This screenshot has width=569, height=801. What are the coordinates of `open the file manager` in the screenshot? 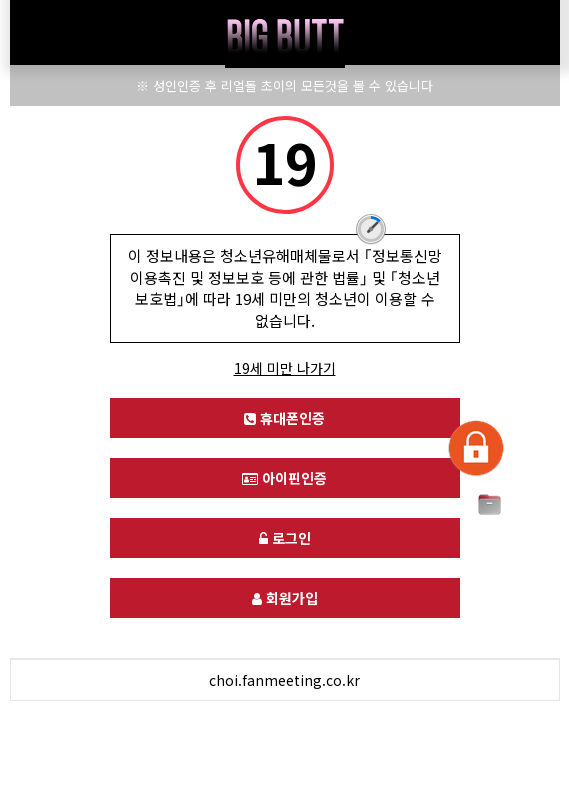 It's located at (489, 504).